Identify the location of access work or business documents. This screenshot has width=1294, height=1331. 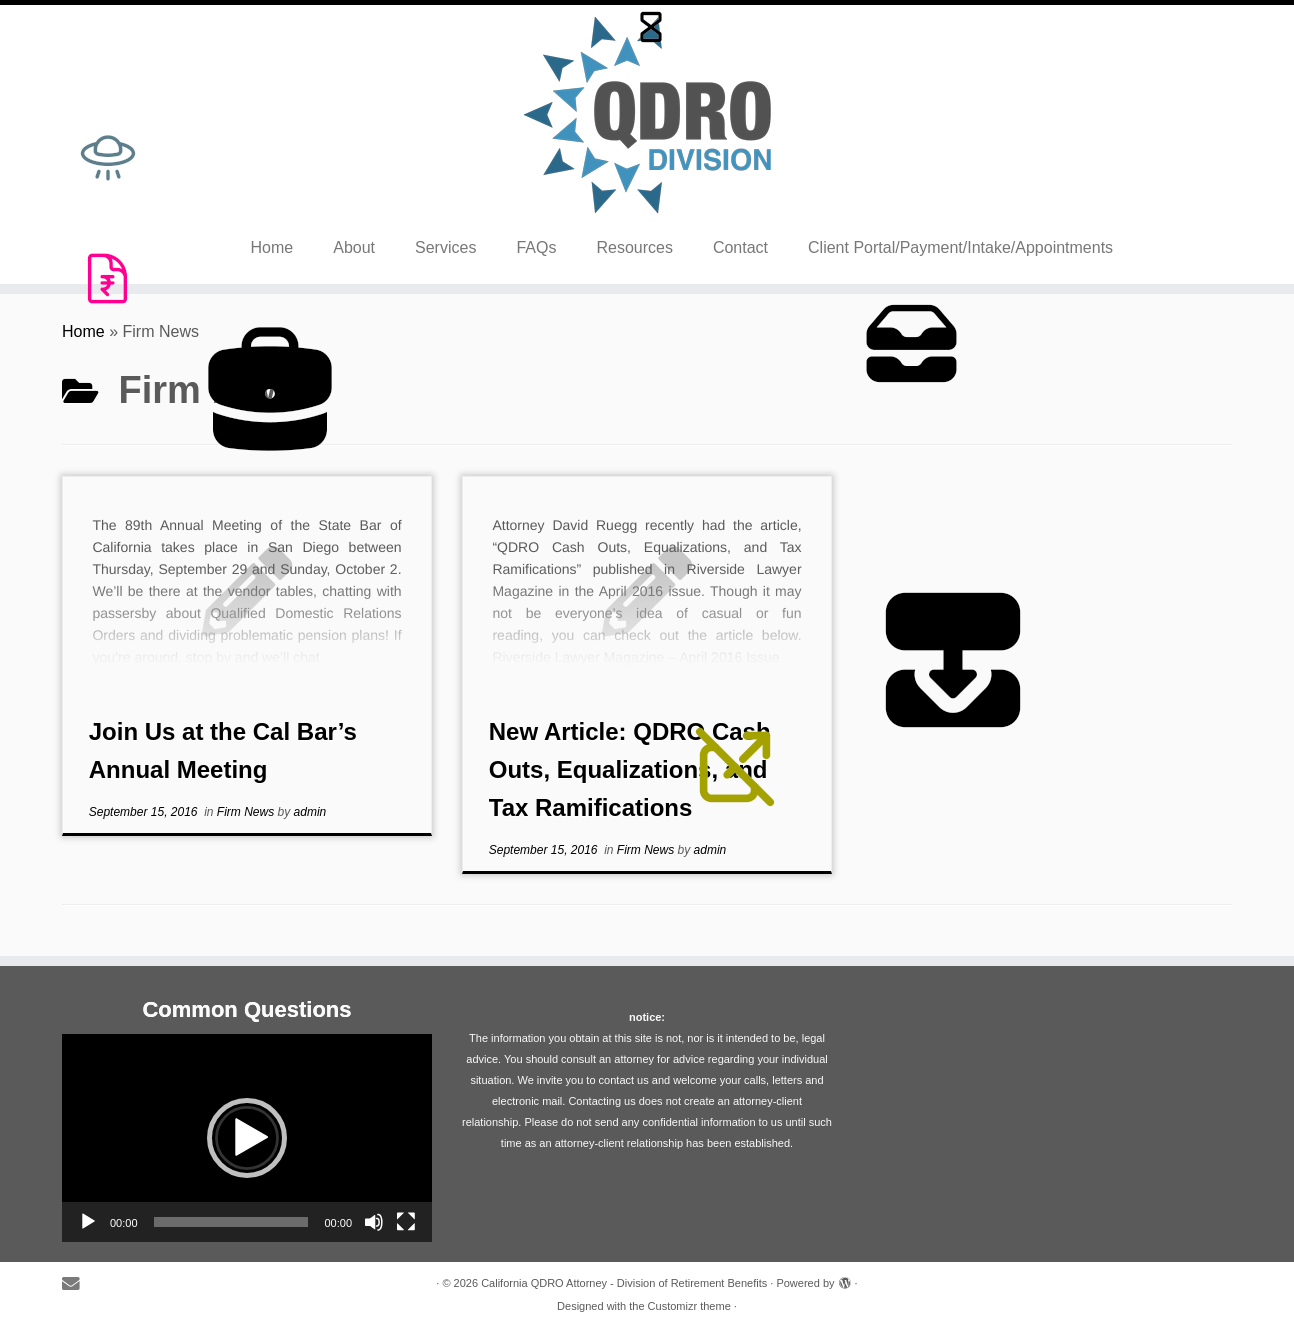
(270, 389).